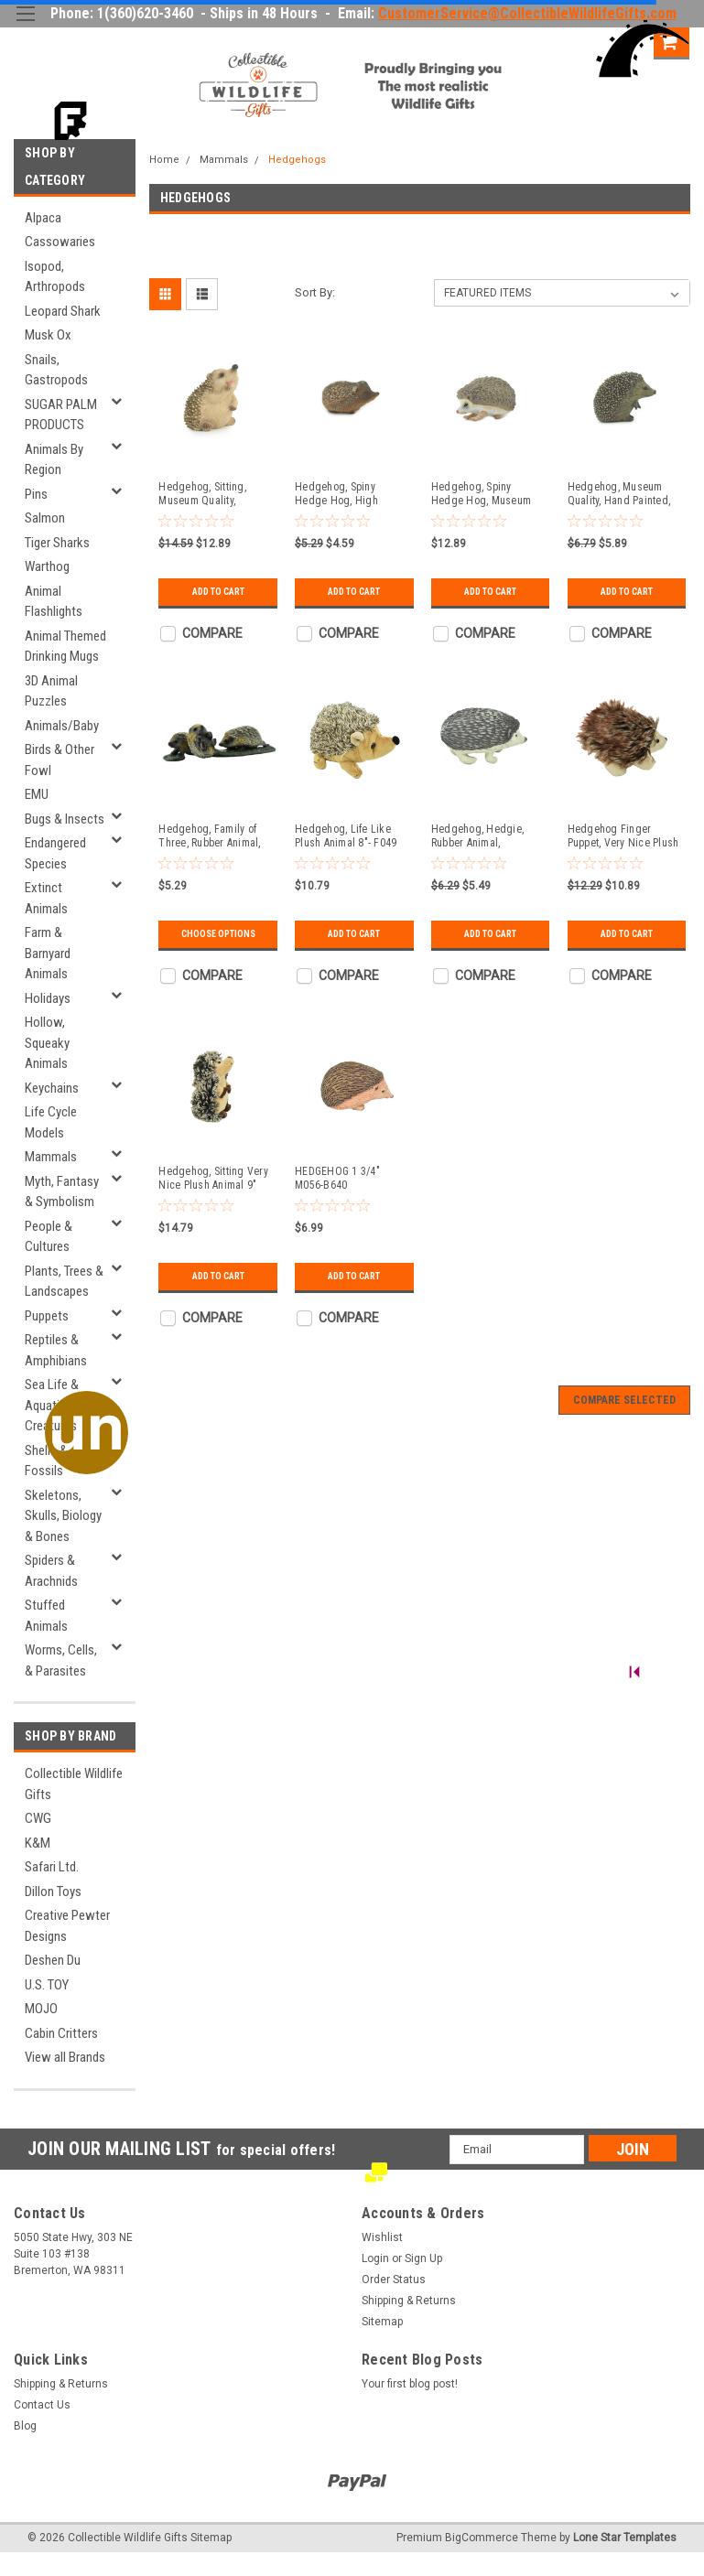  What do you see at coordinates (634, 1672) in the screenshot?
I see `skip to previous track` at bounding box center [634, 1672].